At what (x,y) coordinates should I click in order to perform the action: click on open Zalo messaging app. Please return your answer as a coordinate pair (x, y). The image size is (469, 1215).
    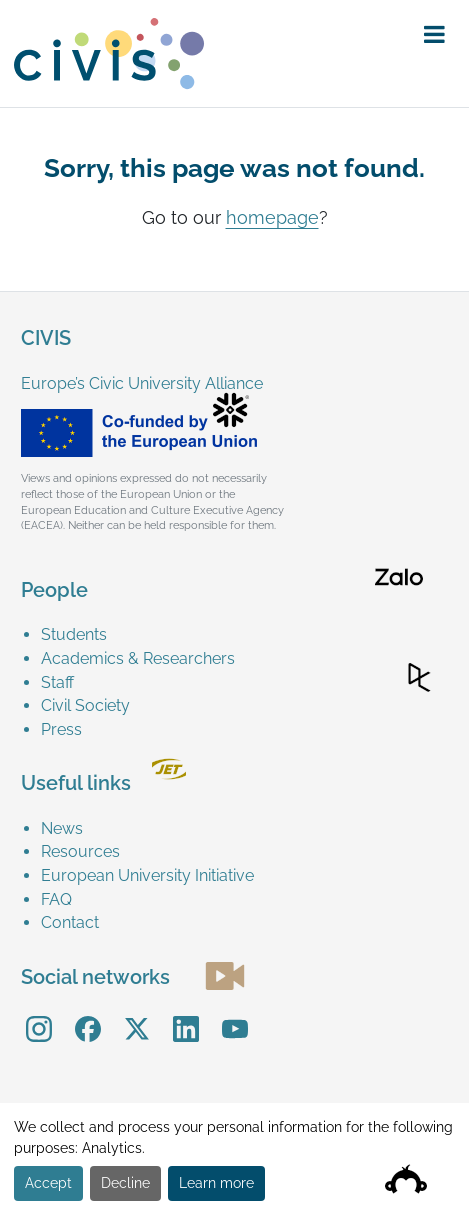
    Looking at the image, I should click on (399, 577).